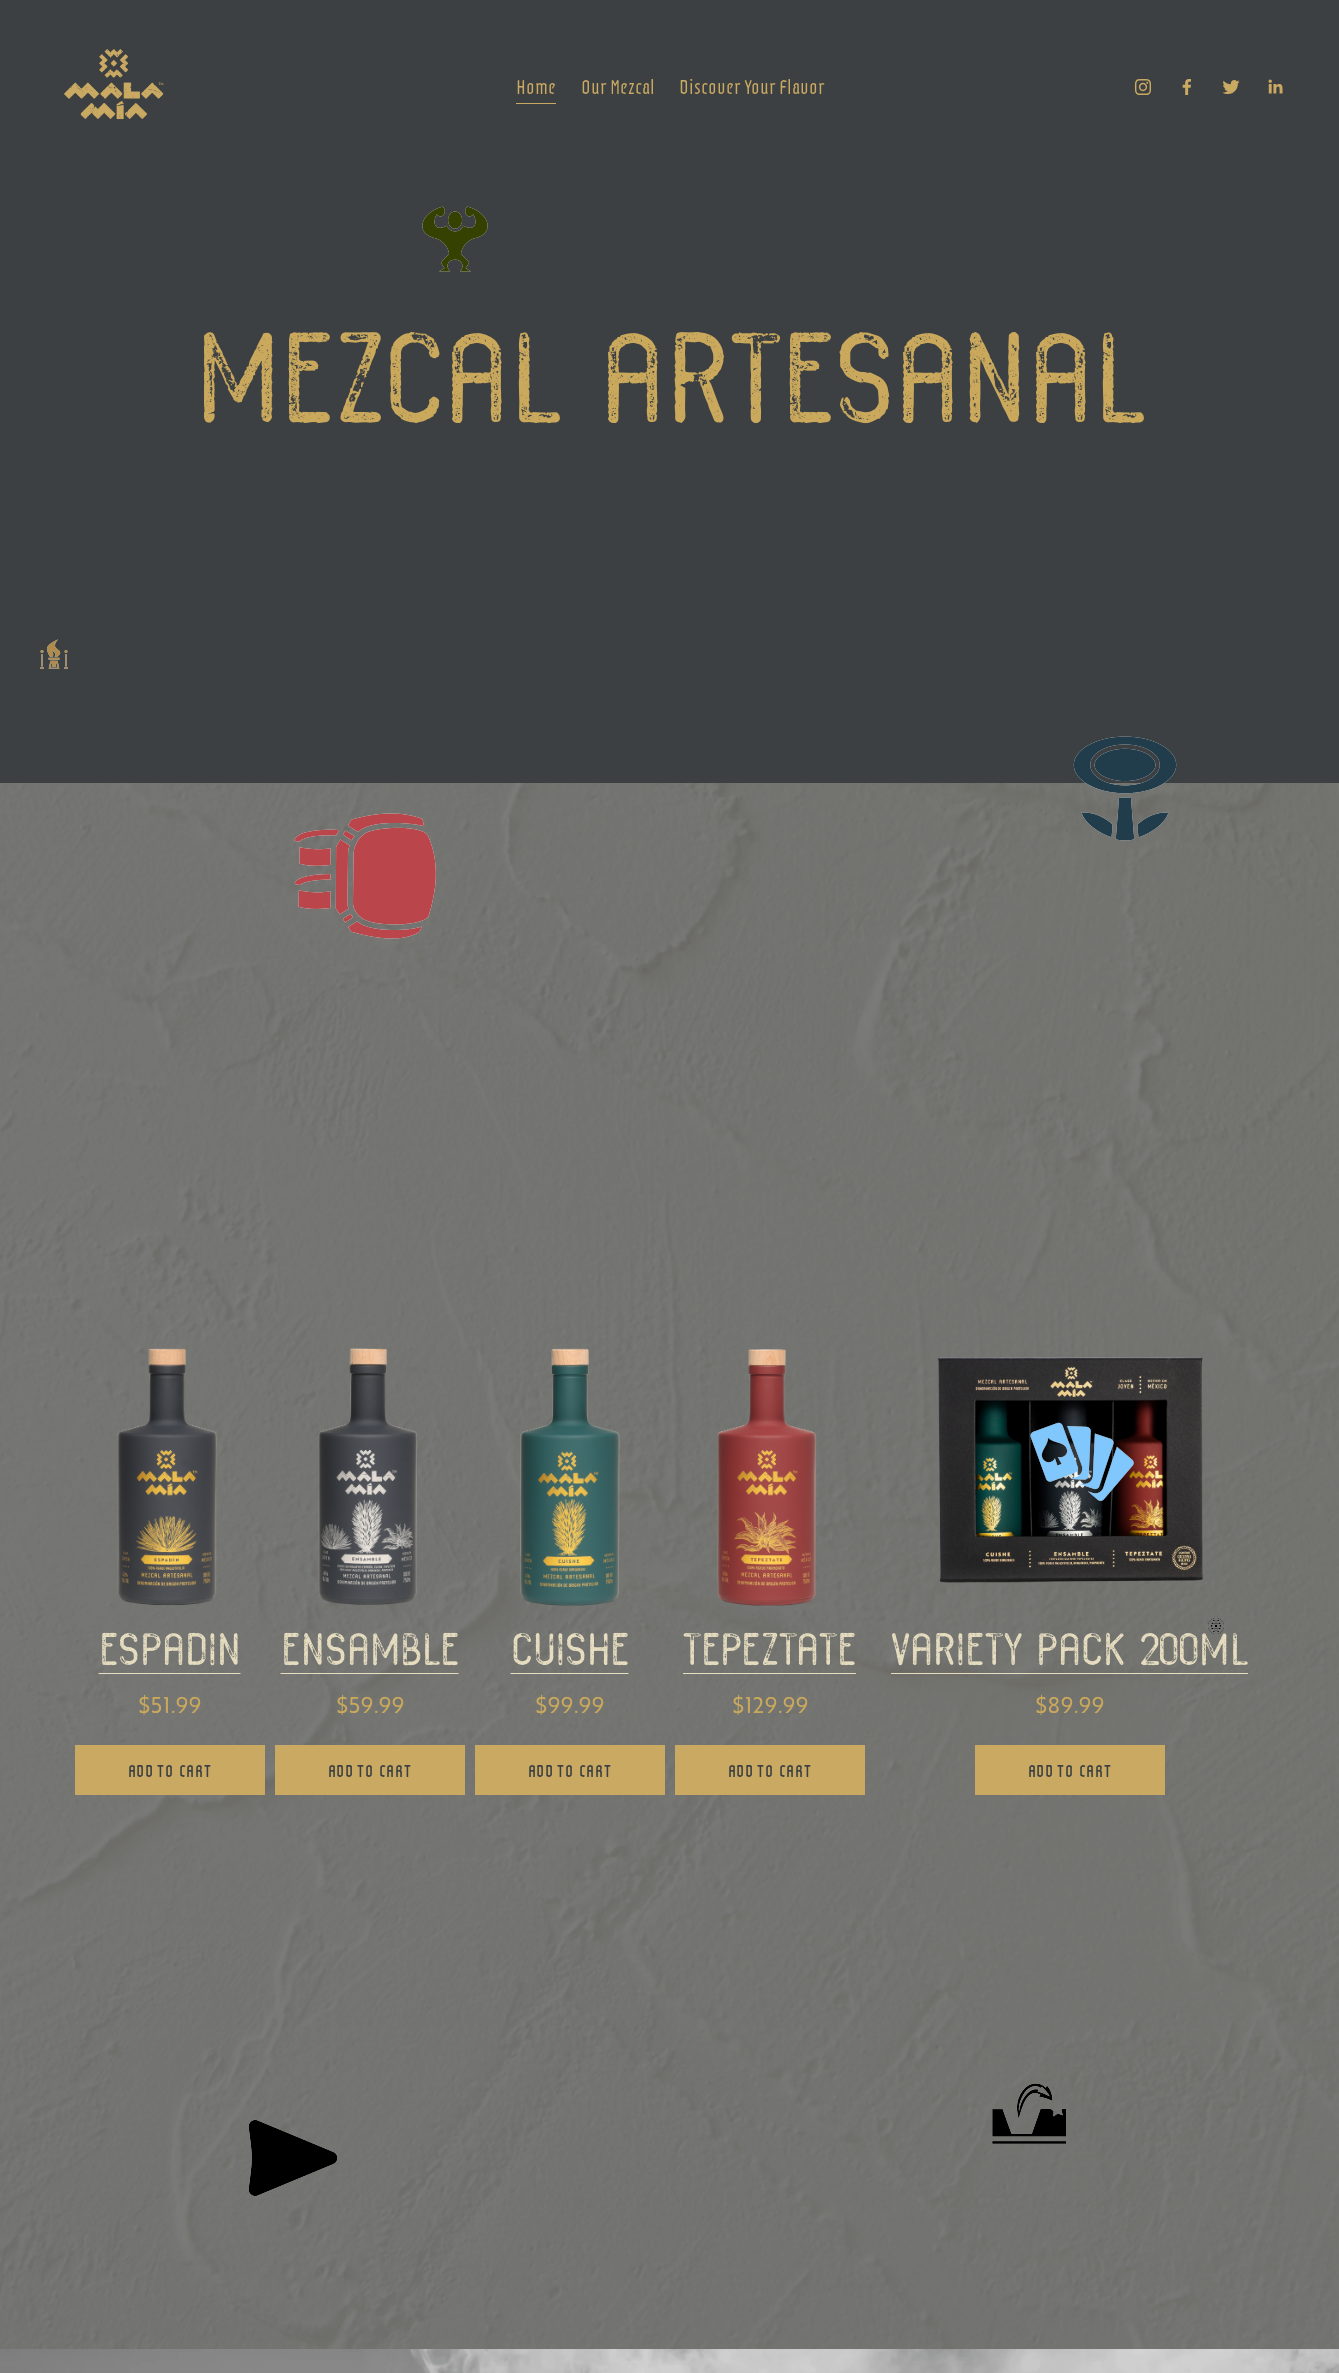 The image size is (1339, 2373). I want to click on select knee pad equipment for your character, so click(365, 876).